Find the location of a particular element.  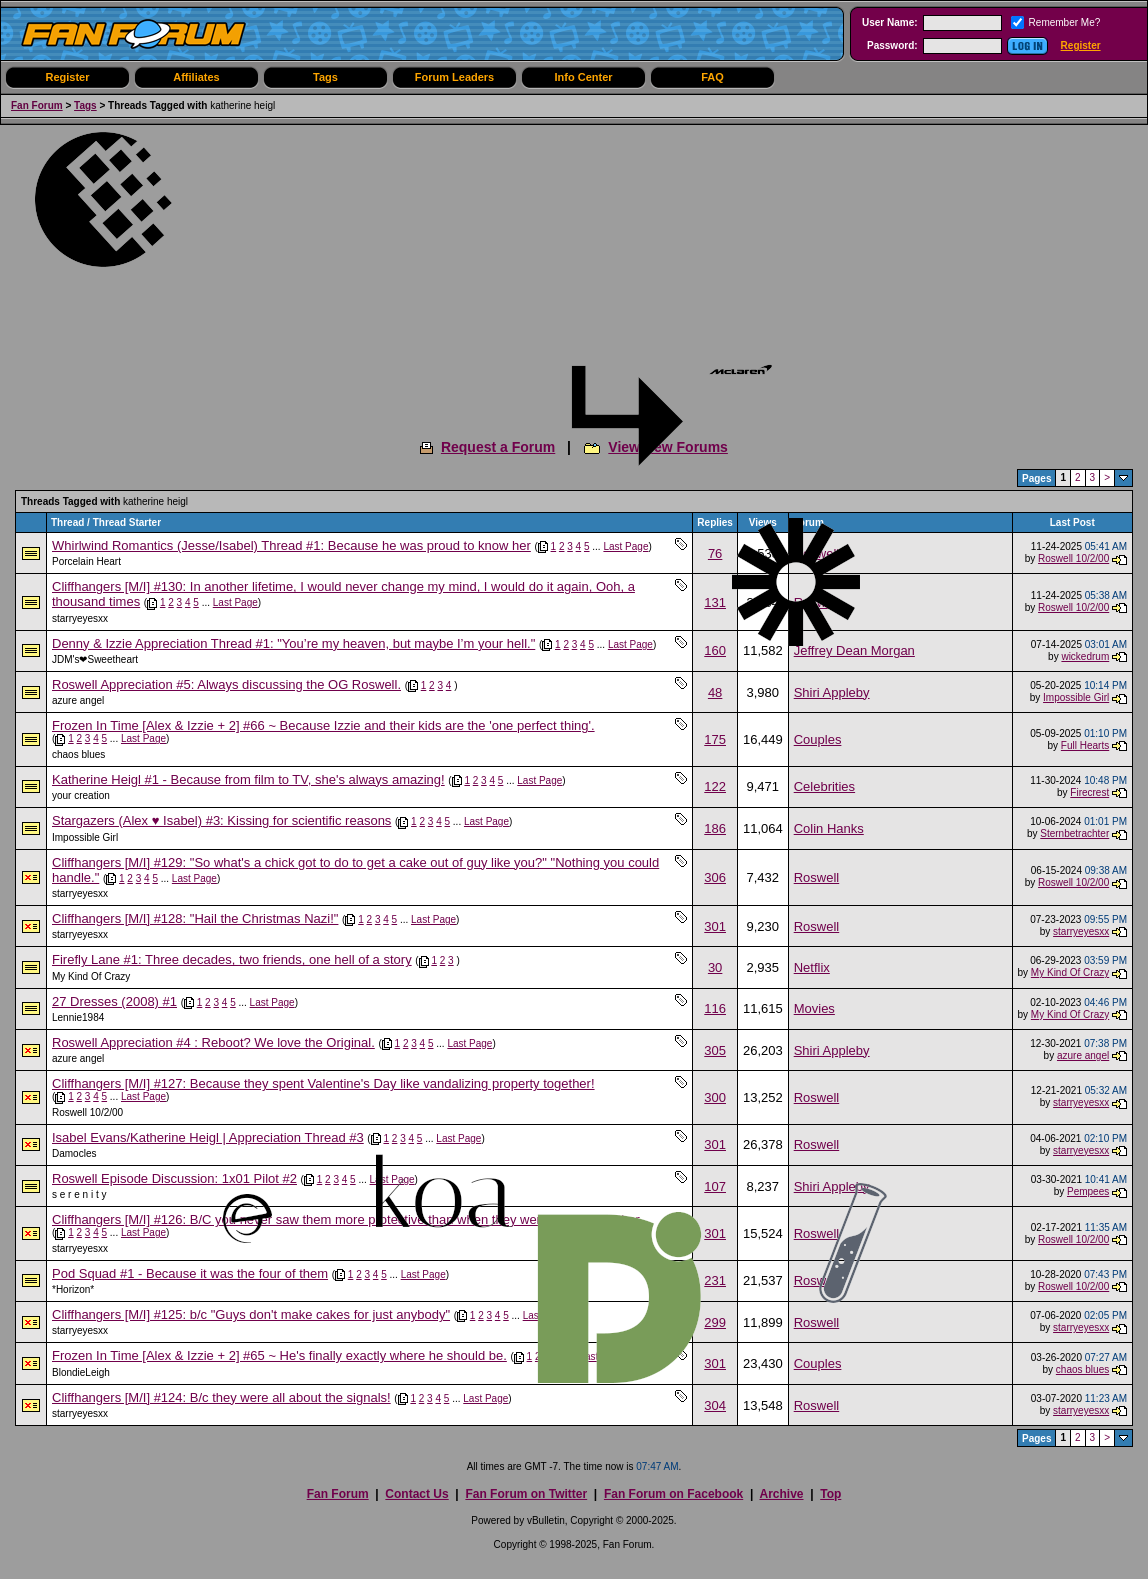

pay with webmoney is located at coordinates (103, 199).